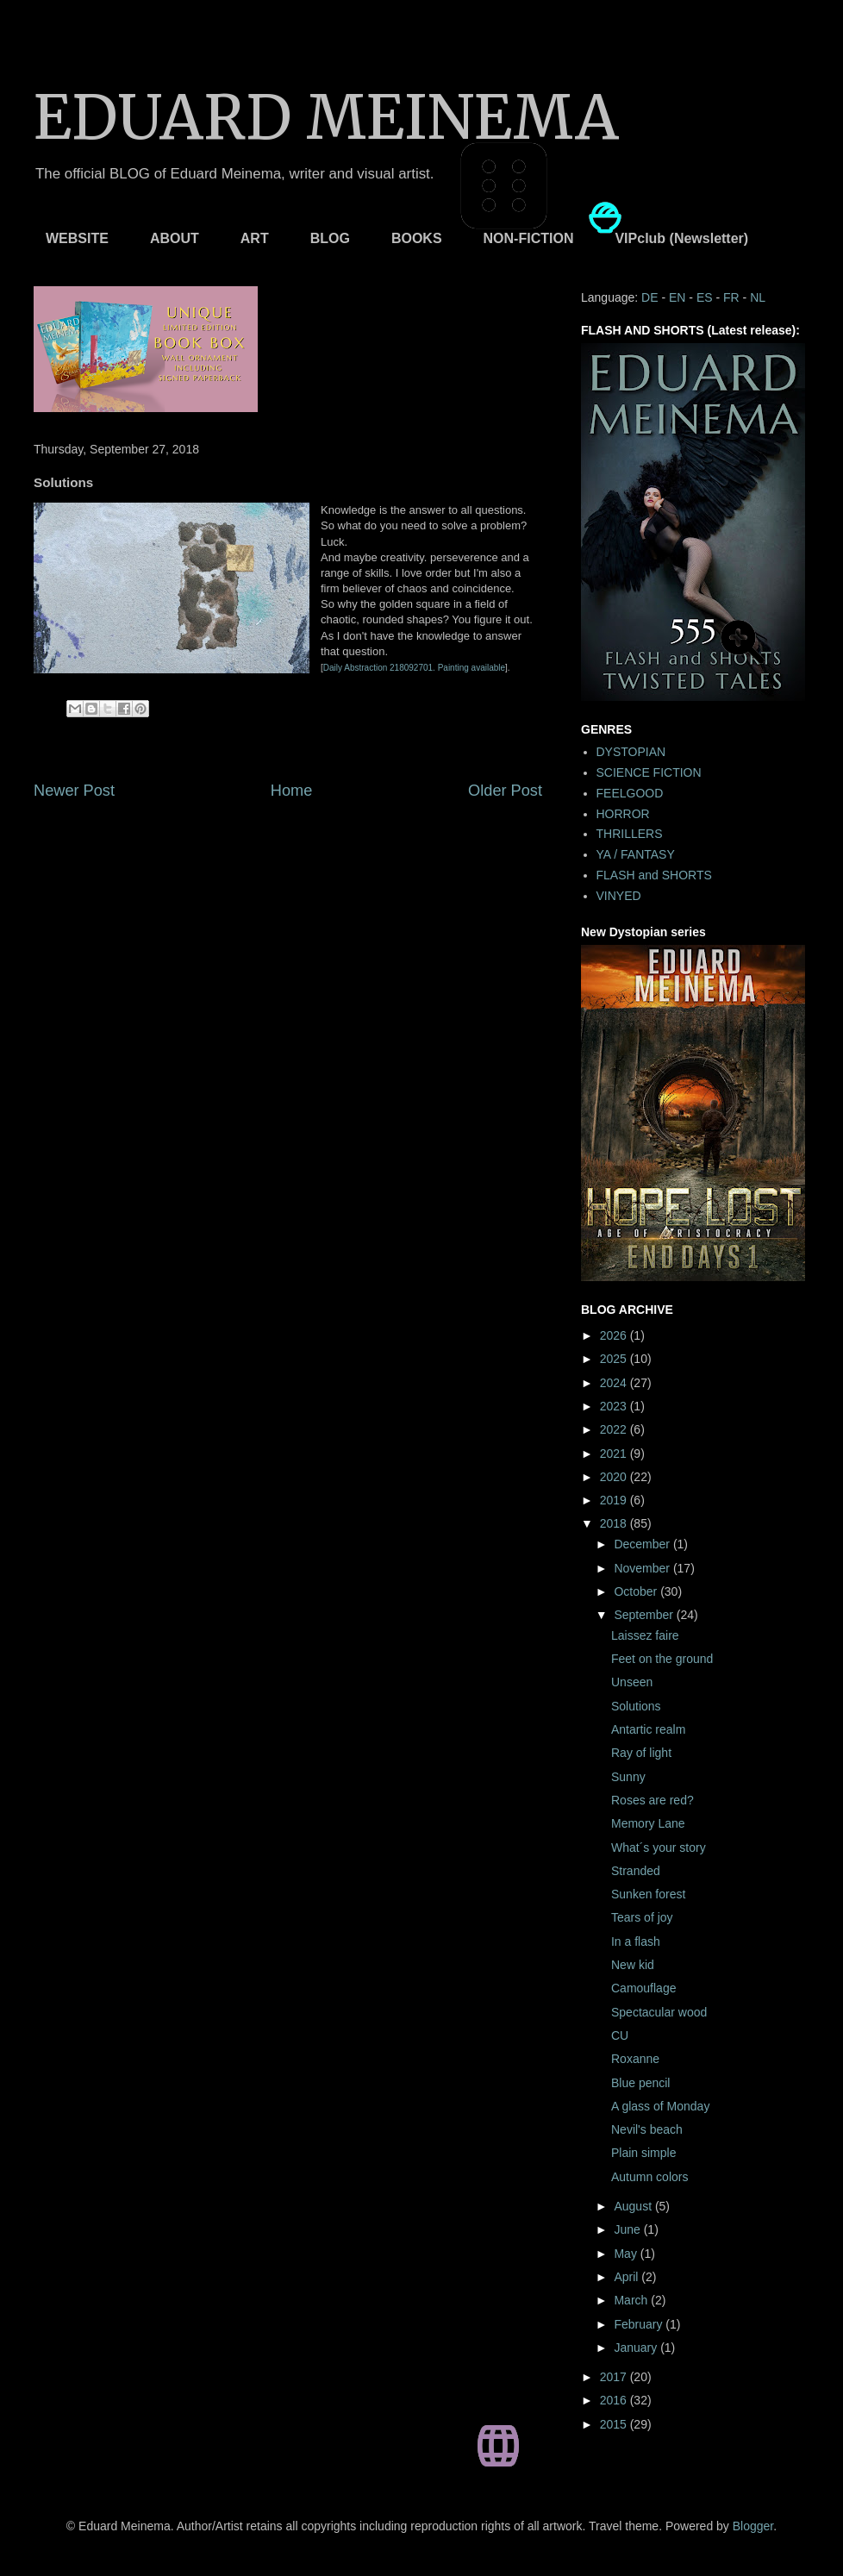 The height and width of the screenshot is (2576, 843). Describe the element at coordinates (742, 641) in the screenshot. I see `zoom in on content` at that location.